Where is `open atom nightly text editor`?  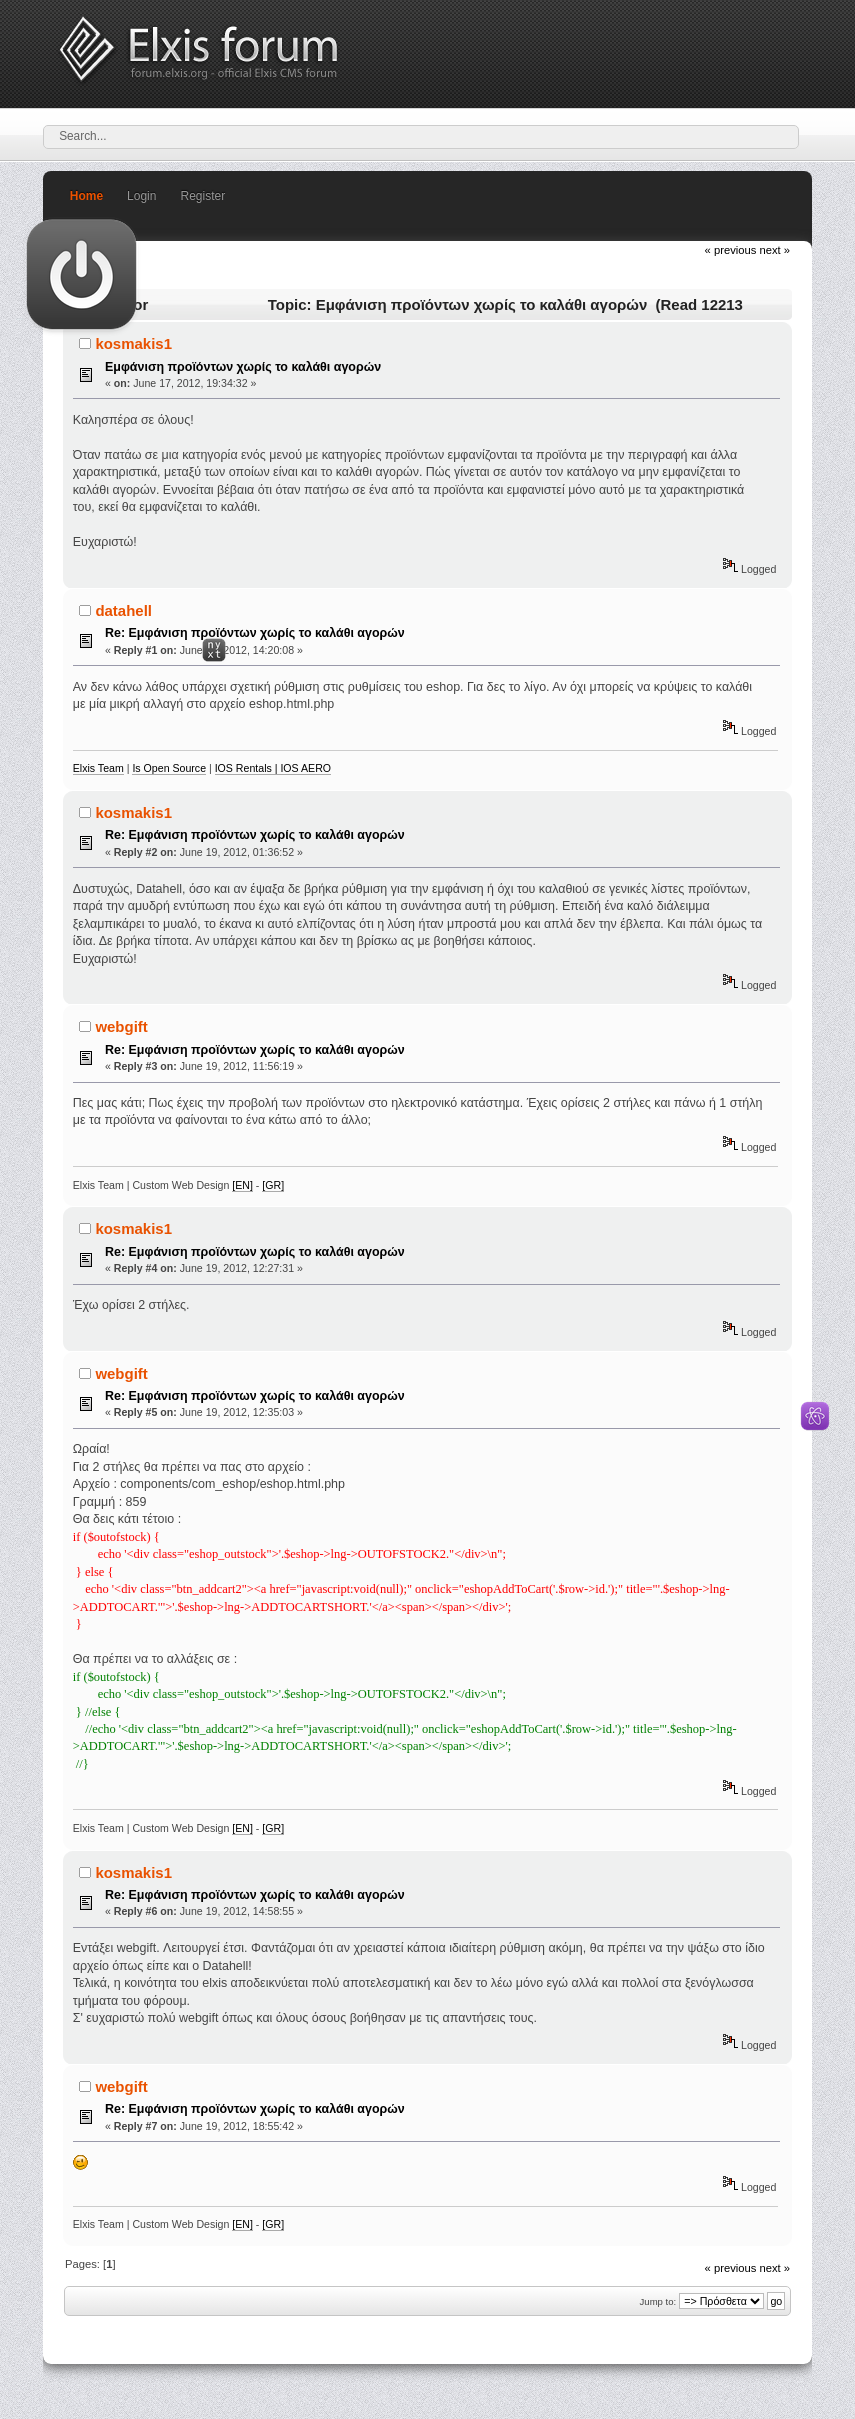
open atom nightly text editor is located at coordinates (815, 1416).